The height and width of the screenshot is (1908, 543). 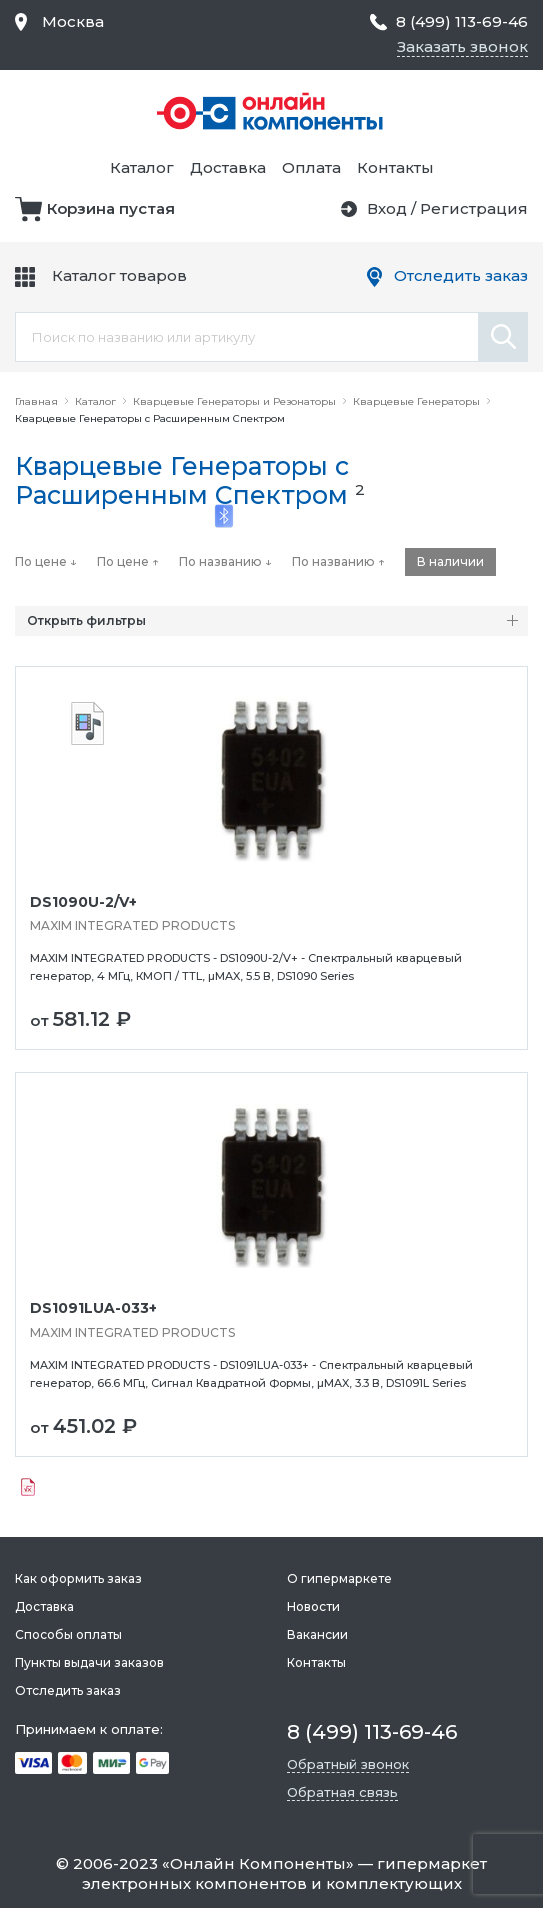 I want to click on indicates bluetooth is active and connected, so click(x=224, y=516).